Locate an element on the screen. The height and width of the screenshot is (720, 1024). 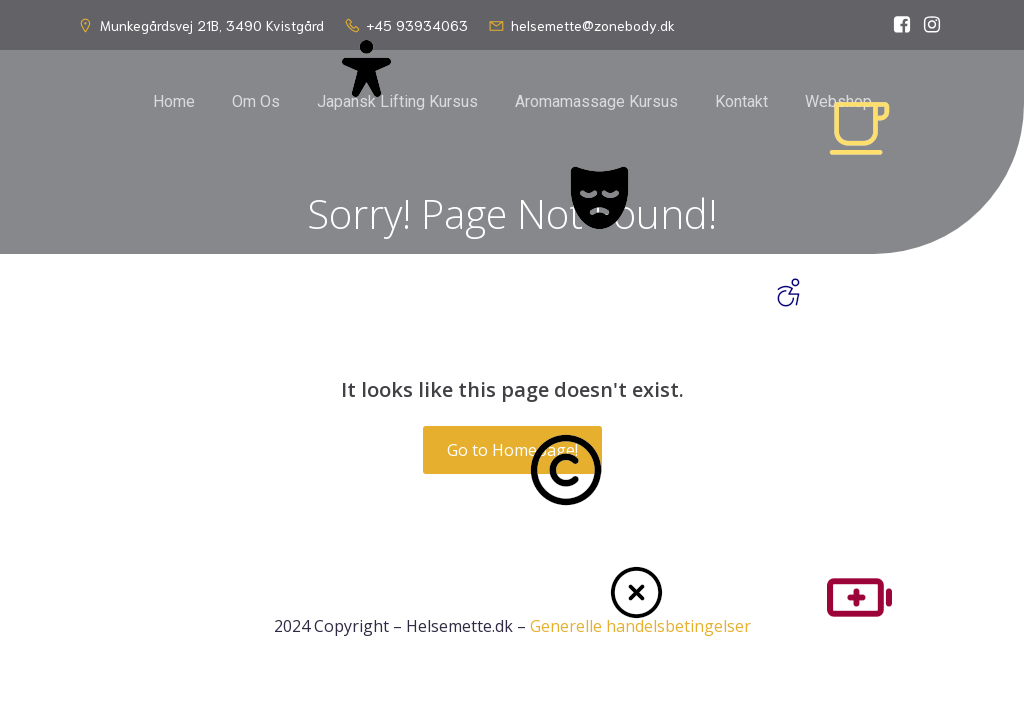
indicates copyrighted content is located at coordinates (566, 470).